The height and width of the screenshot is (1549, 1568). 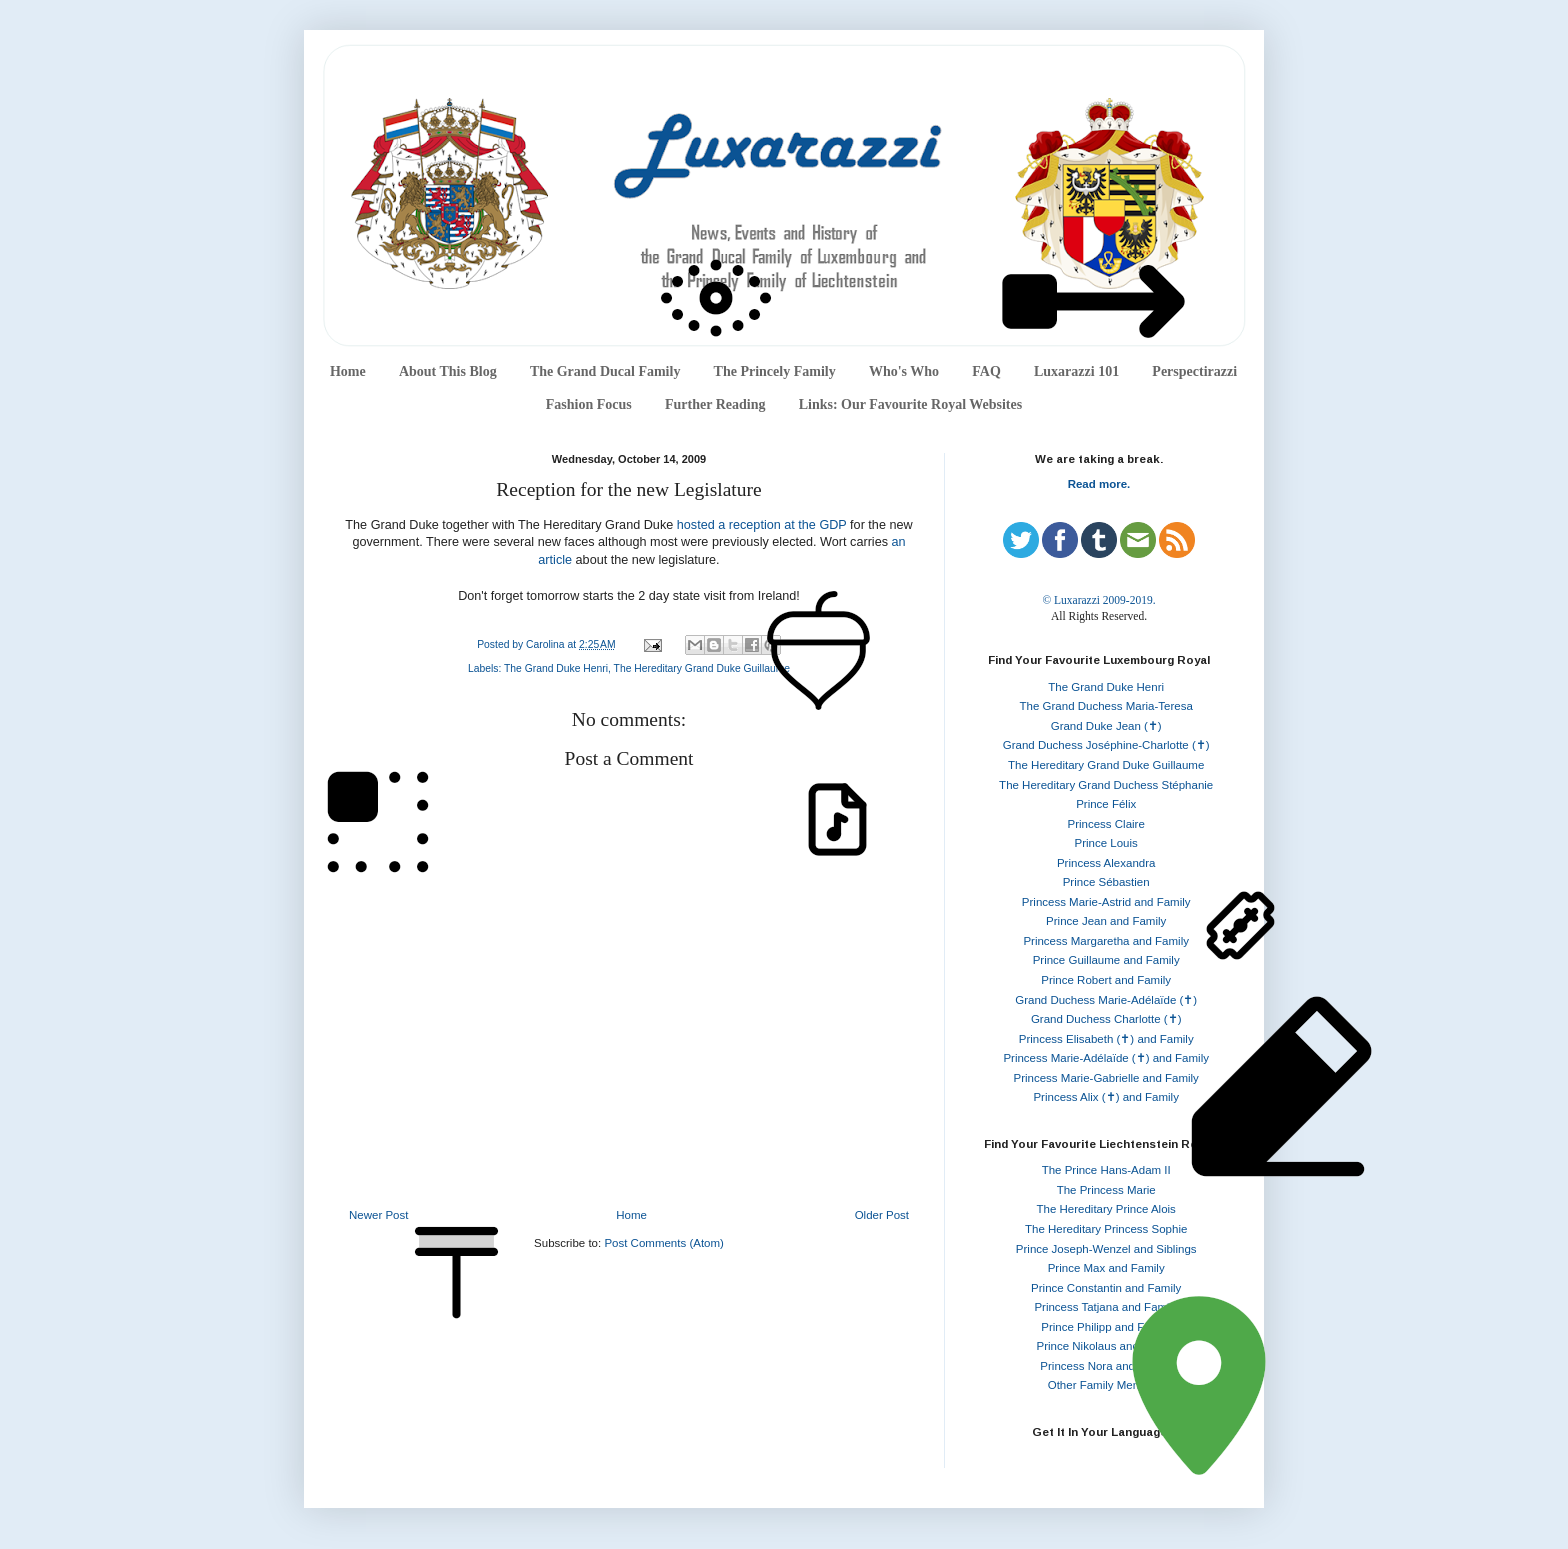 I want to click on nature or outdoors category indicator, so click(x=818, y=650).